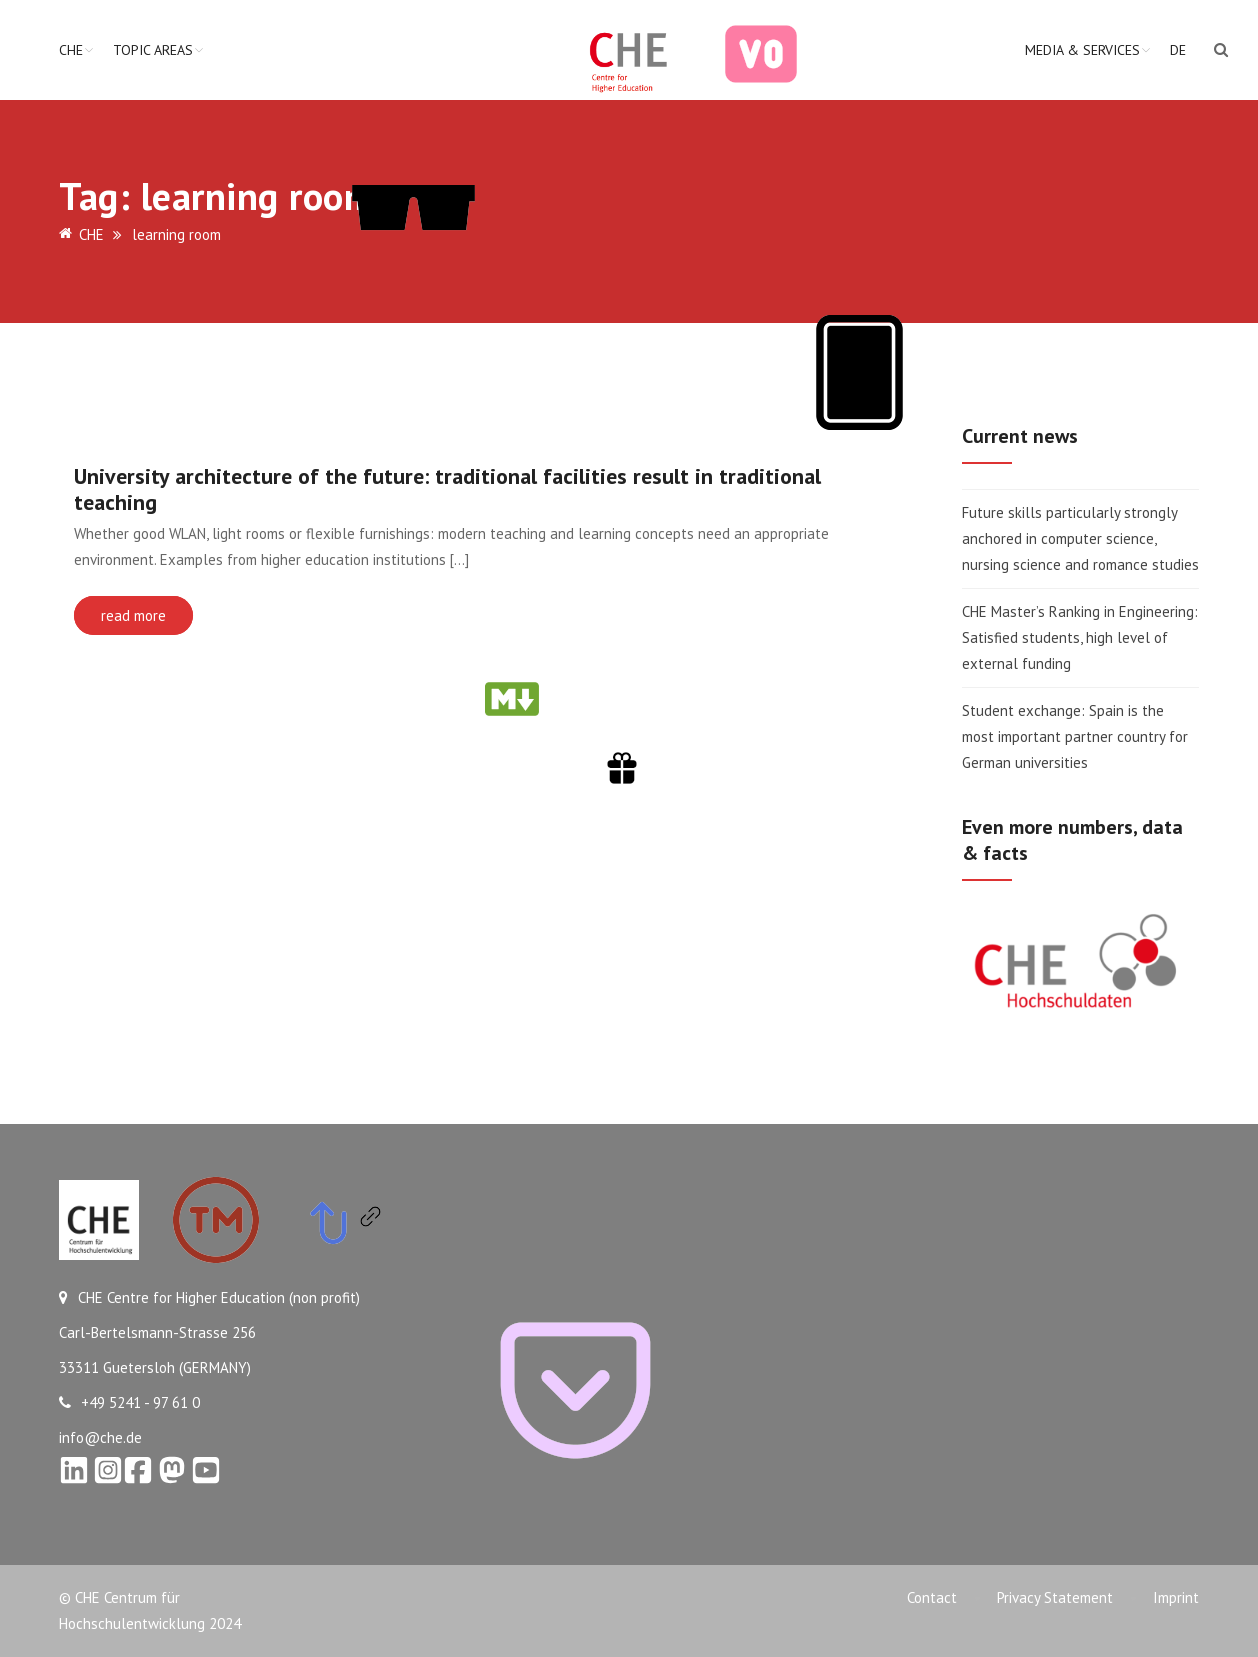  Describe the element at coordinates (859, 372) in the screenshot. I see `switch to tablet view or portrait mode` at that location.